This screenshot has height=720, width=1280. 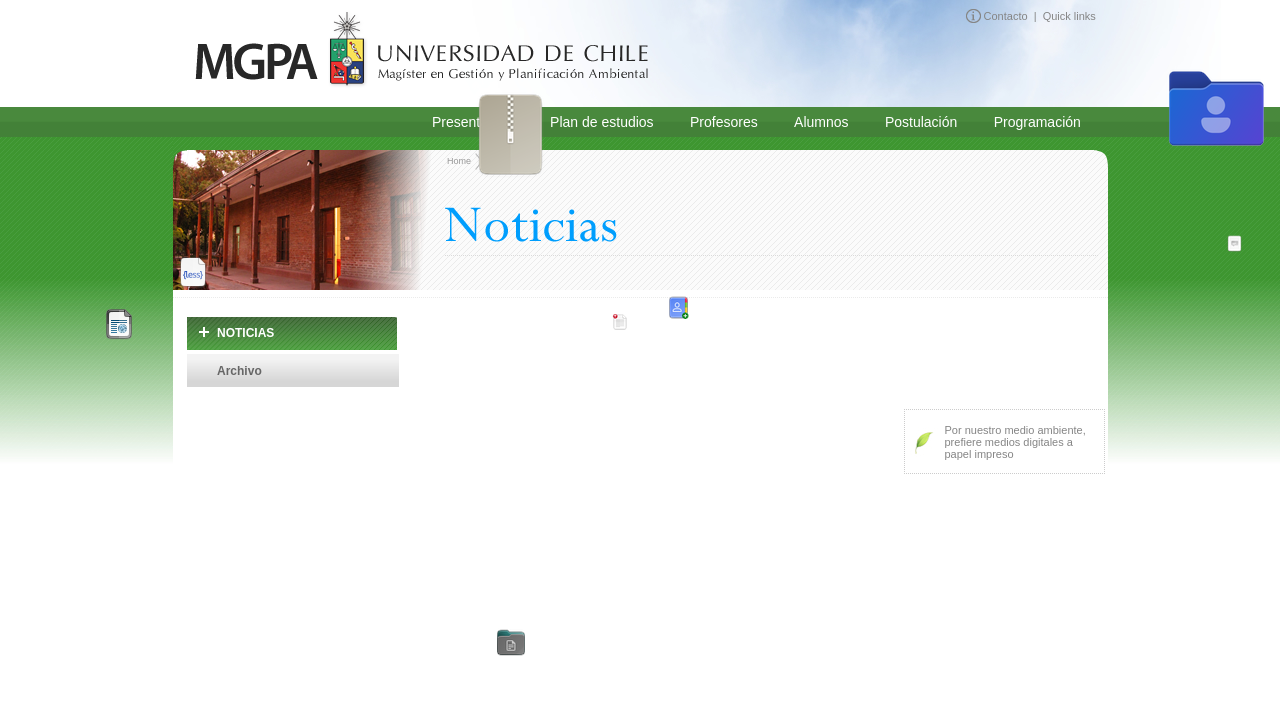 What do you see at coordinates (678, 307) in the screenshot?
I see `add a new contact to your address book` at bounding box center [678, 307].